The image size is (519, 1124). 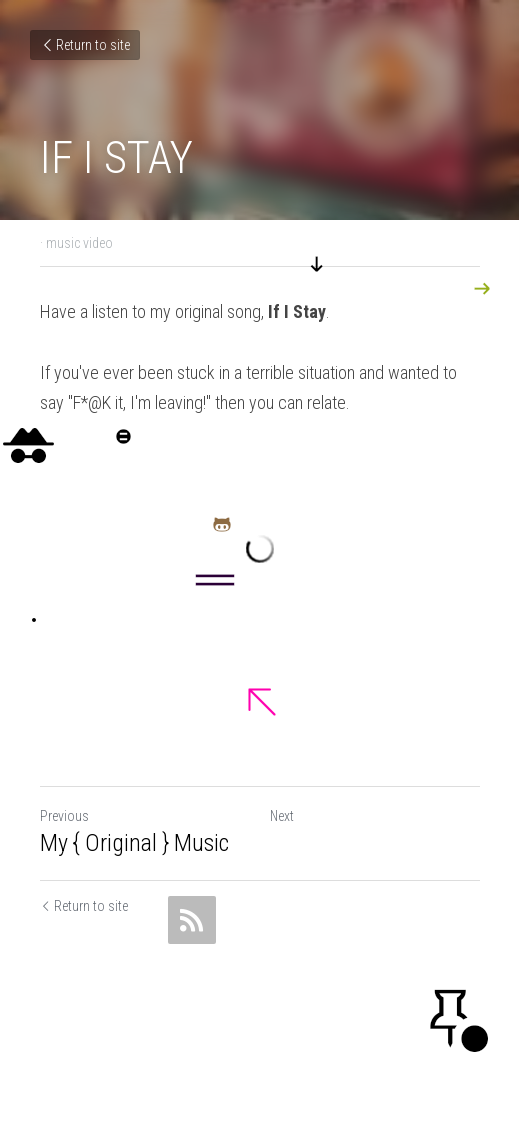 What do you see at coordinates (483, 289) in the screenshot?
I see `navigate to the next item` at bounding box center [483, 289].